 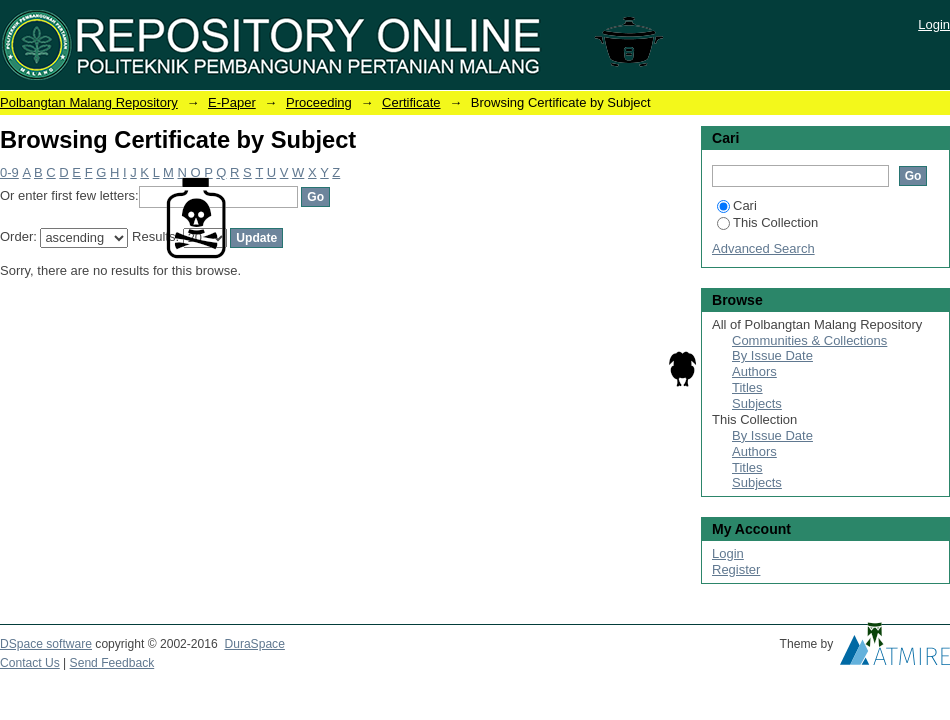 What do you see at coordinates (629, 37) in the screenshot?
I see `access rice cooker settings or controls` at bounding box center [629, 37].